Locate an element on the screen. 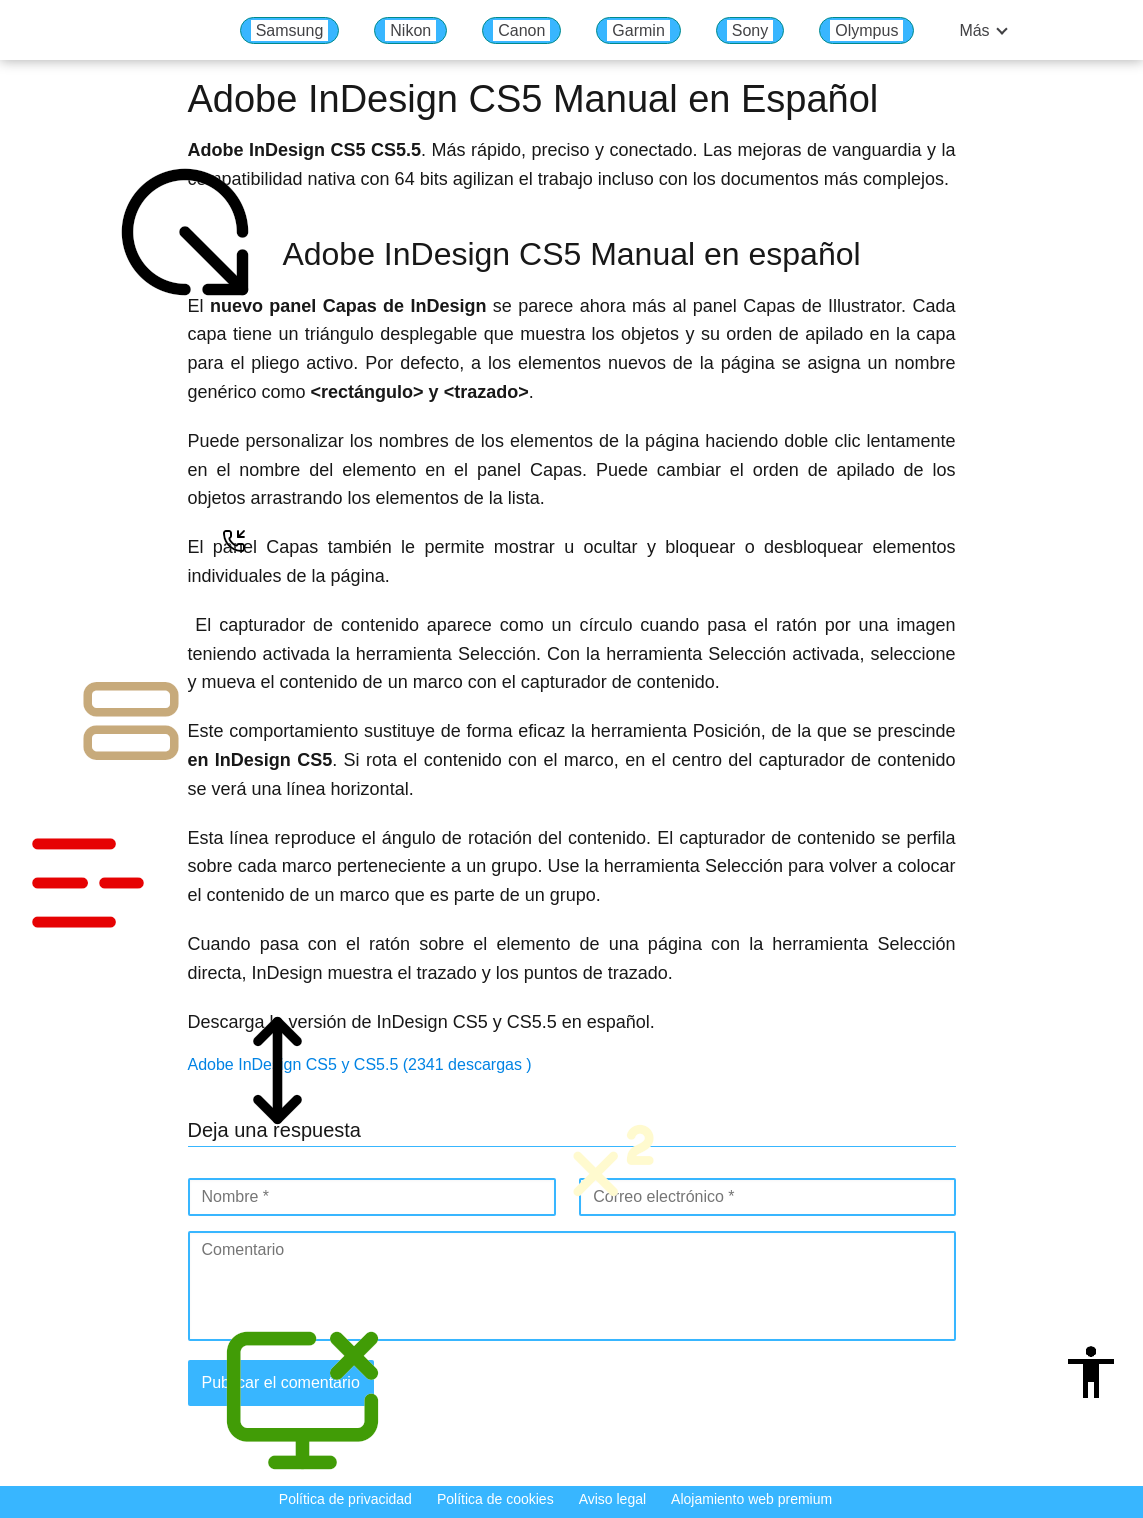  format text as superscript is located at coordinates (613, 1160).